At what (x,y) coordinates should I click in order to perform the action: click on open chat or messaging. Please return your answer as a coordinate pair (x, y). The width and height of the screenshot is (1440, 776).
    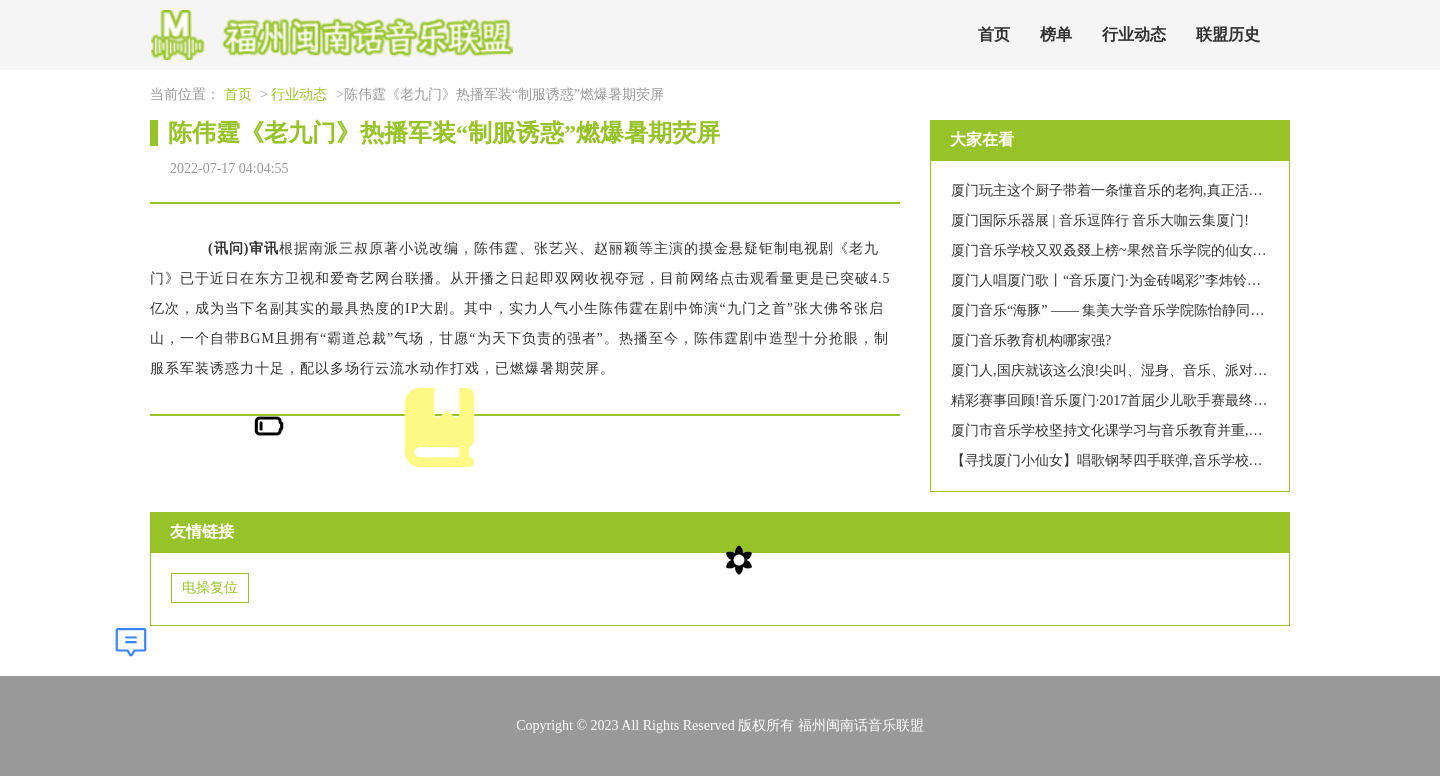
    Looking at the image, I should click on (131, 641).